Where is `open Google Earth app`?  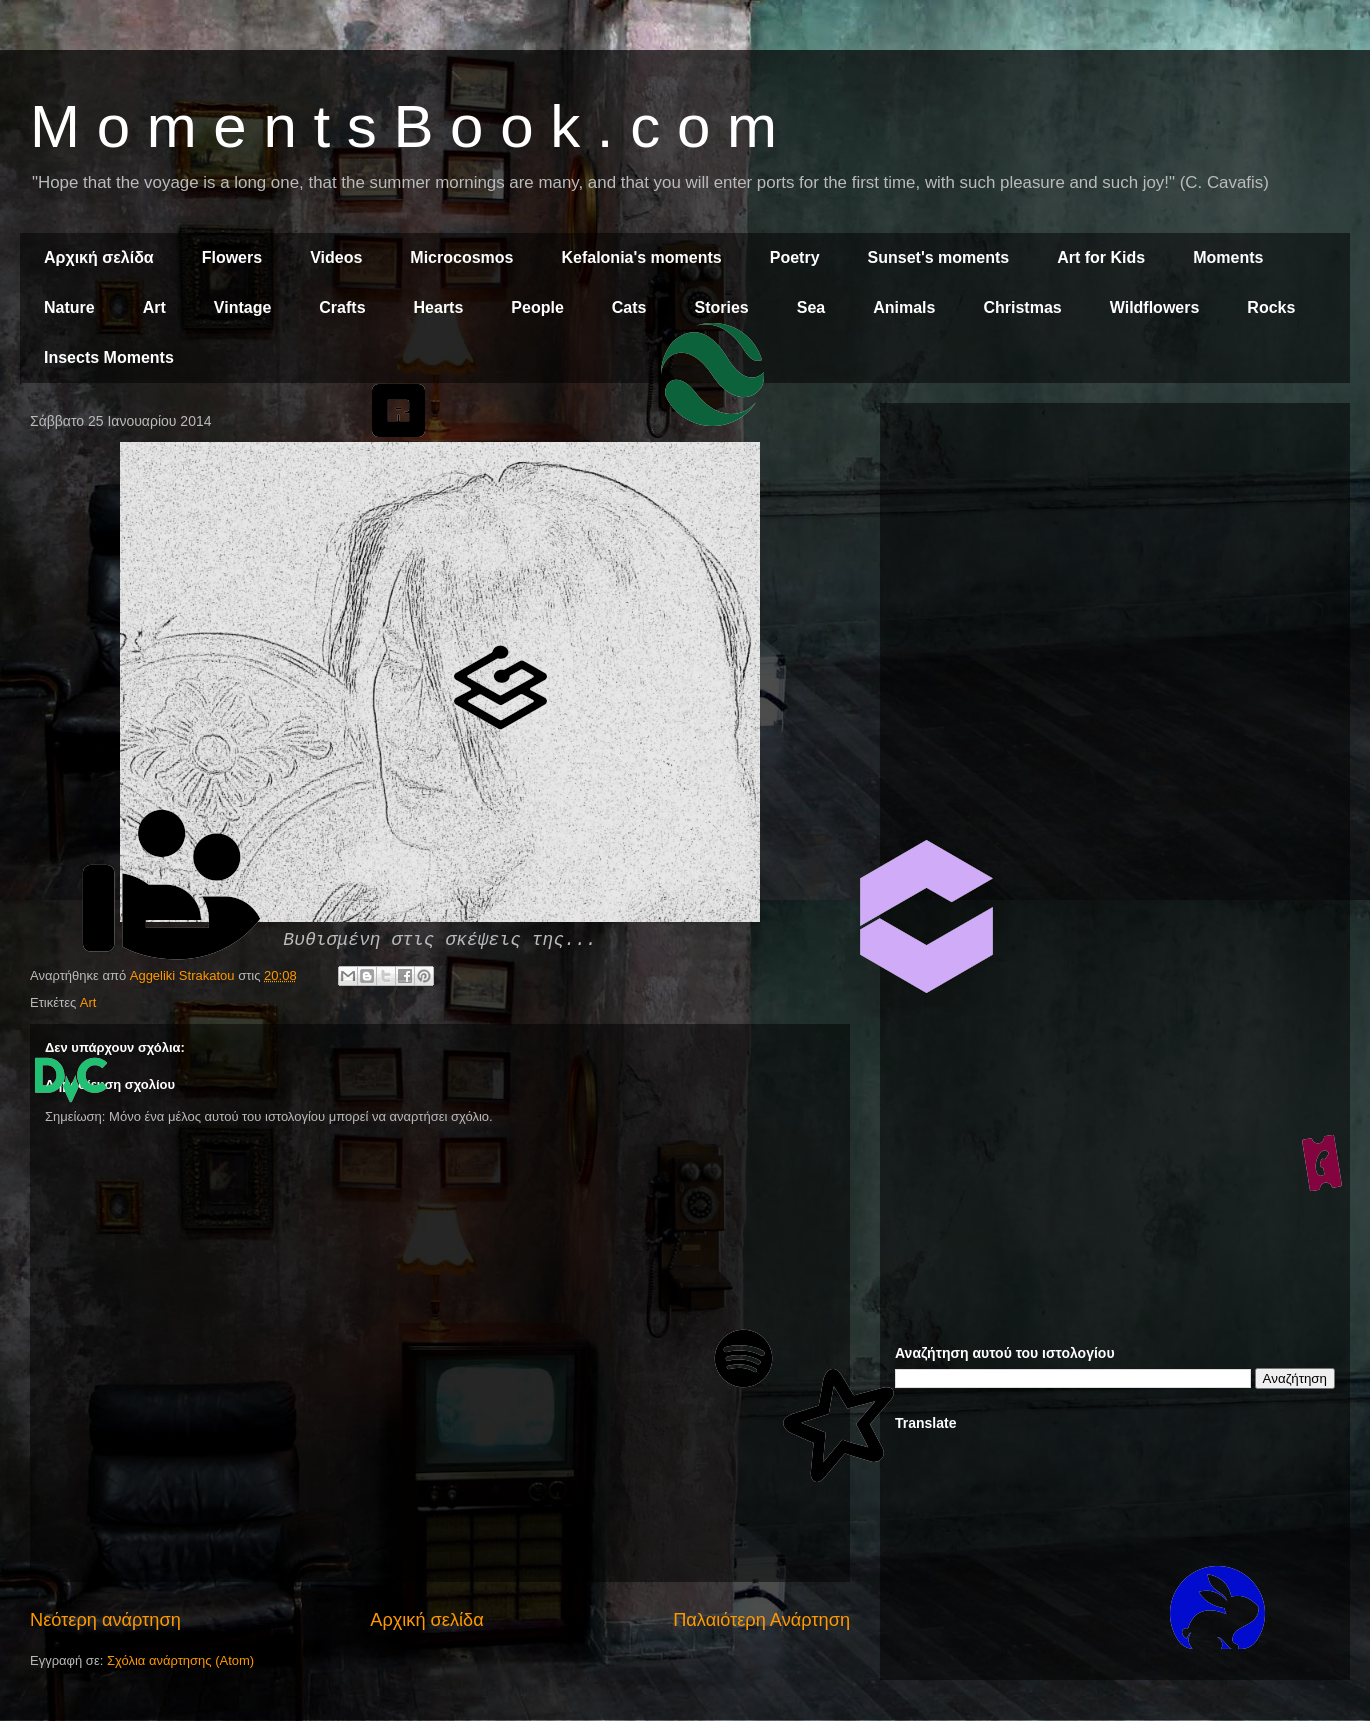
open Google Earth app is located at coordinates (712, 374).